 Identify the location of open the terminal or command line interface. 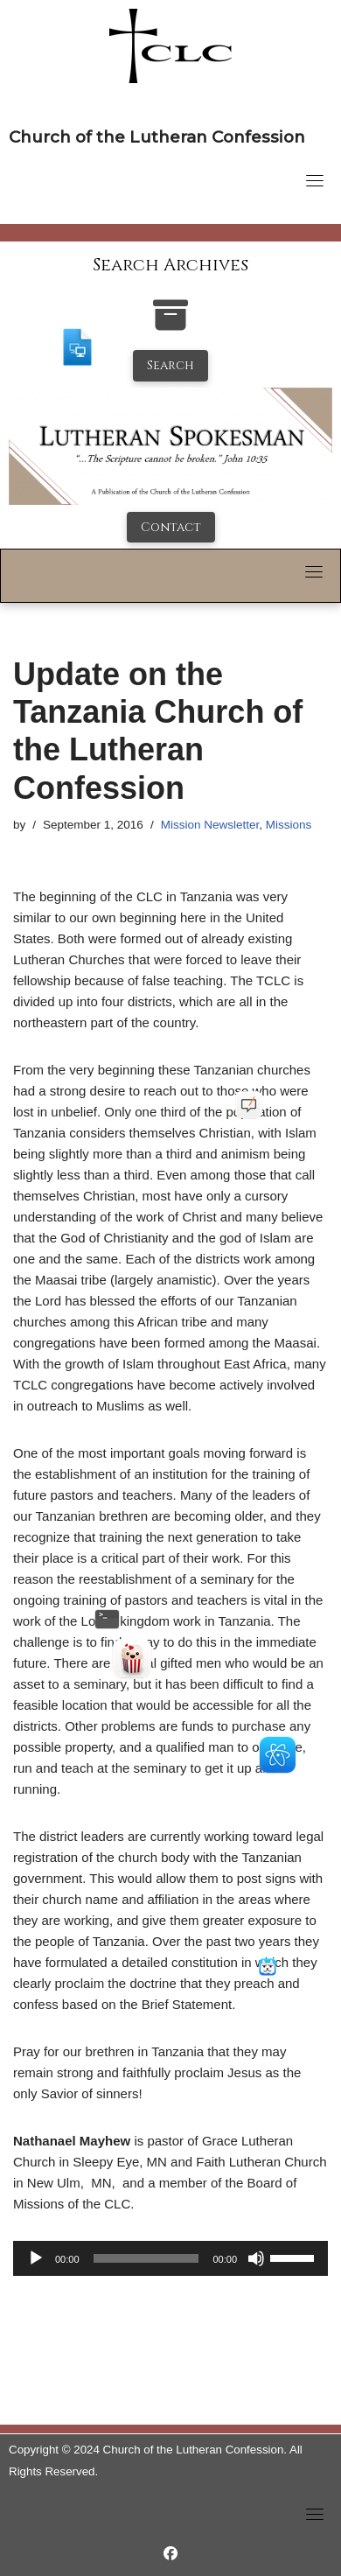
(107, 1619).